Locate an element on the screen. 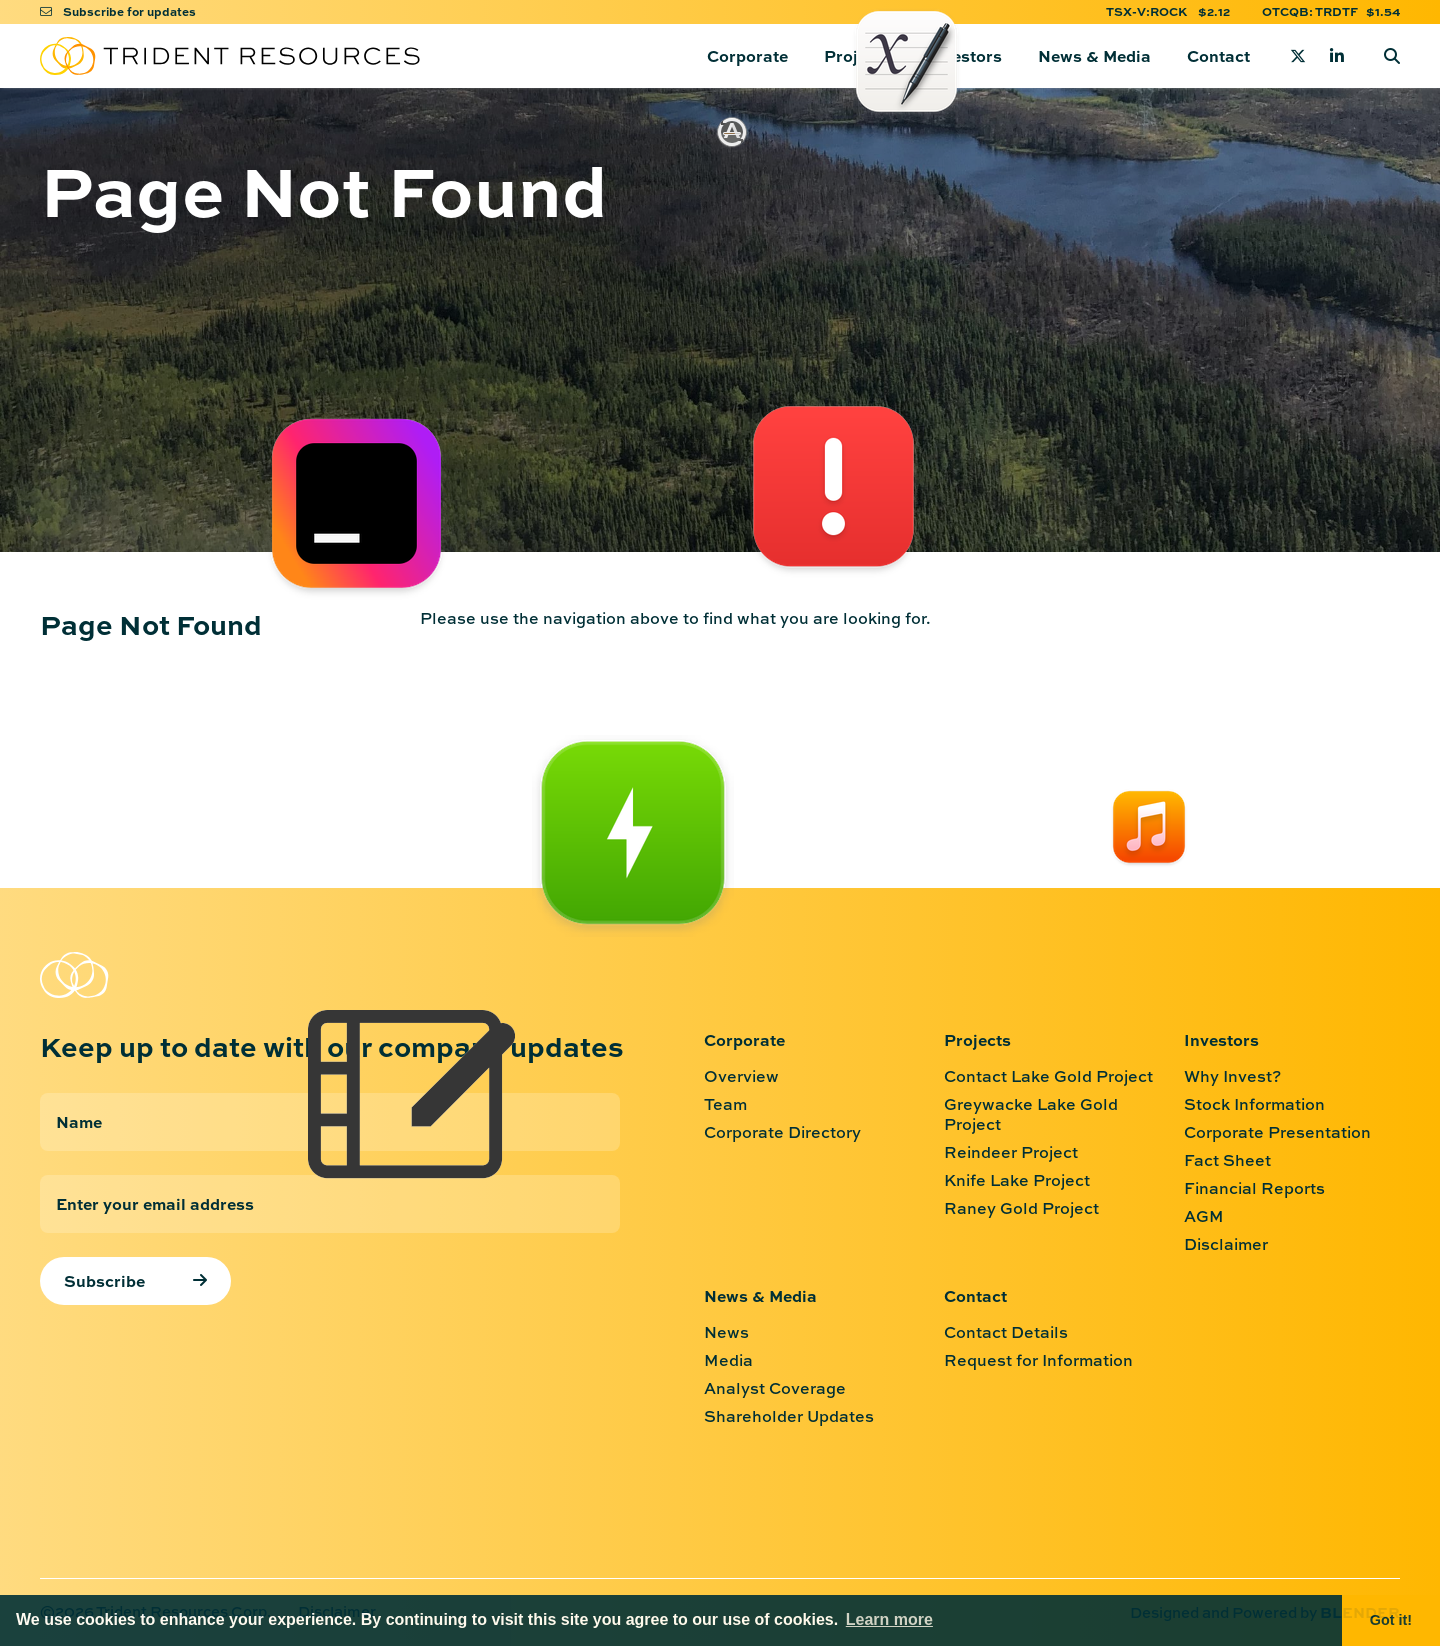 The width and height of the screenshot is (1440, 1646). open Xournal++ note-taking app is located at coordinates (906, 61).